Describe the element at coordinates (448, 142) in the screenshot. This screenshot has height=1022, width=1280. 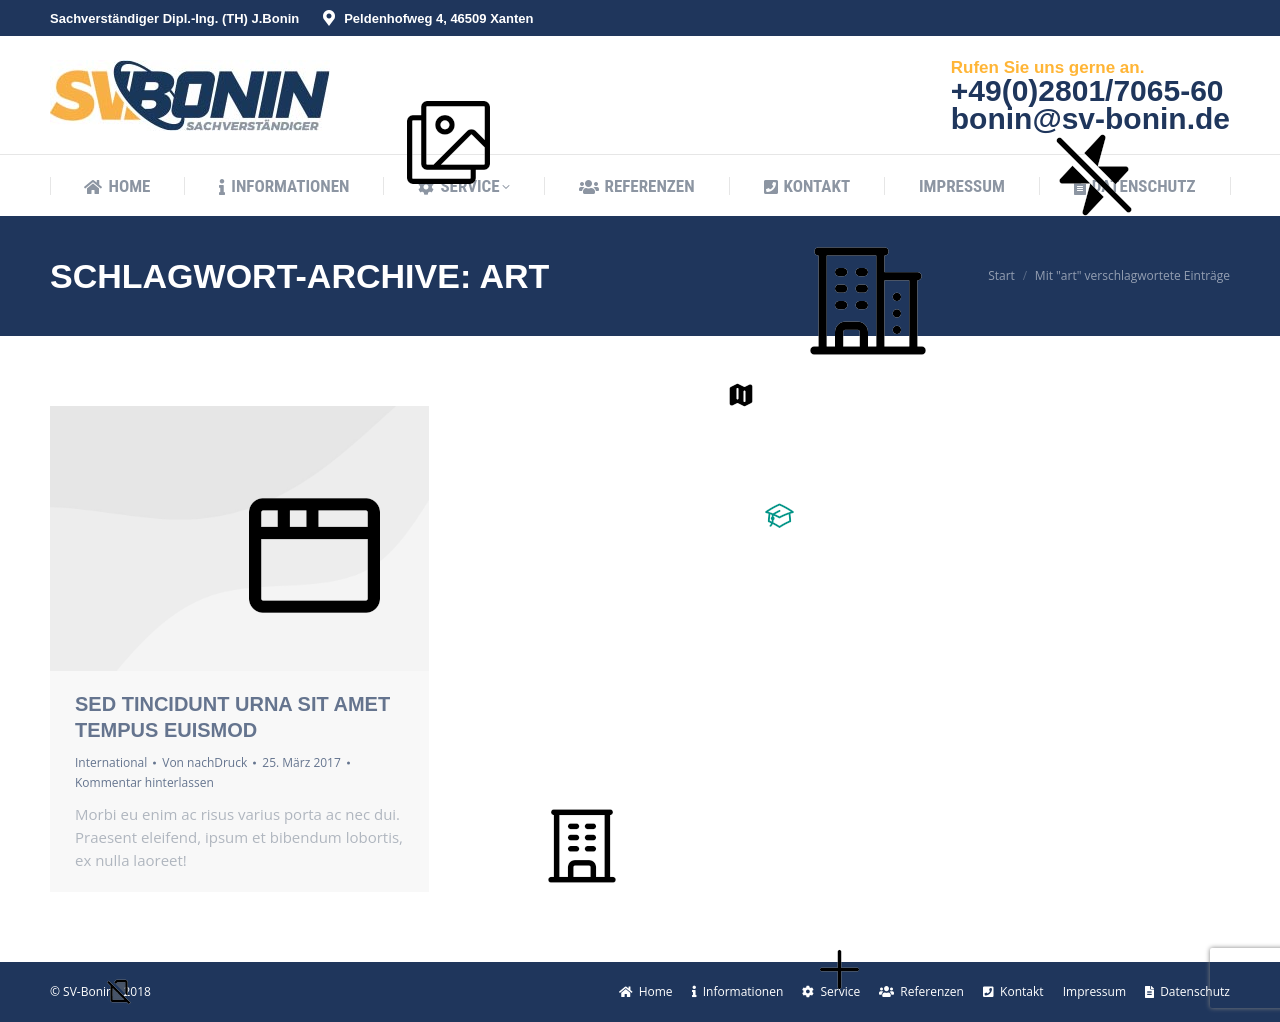
I see `view photo gallery` at that location.